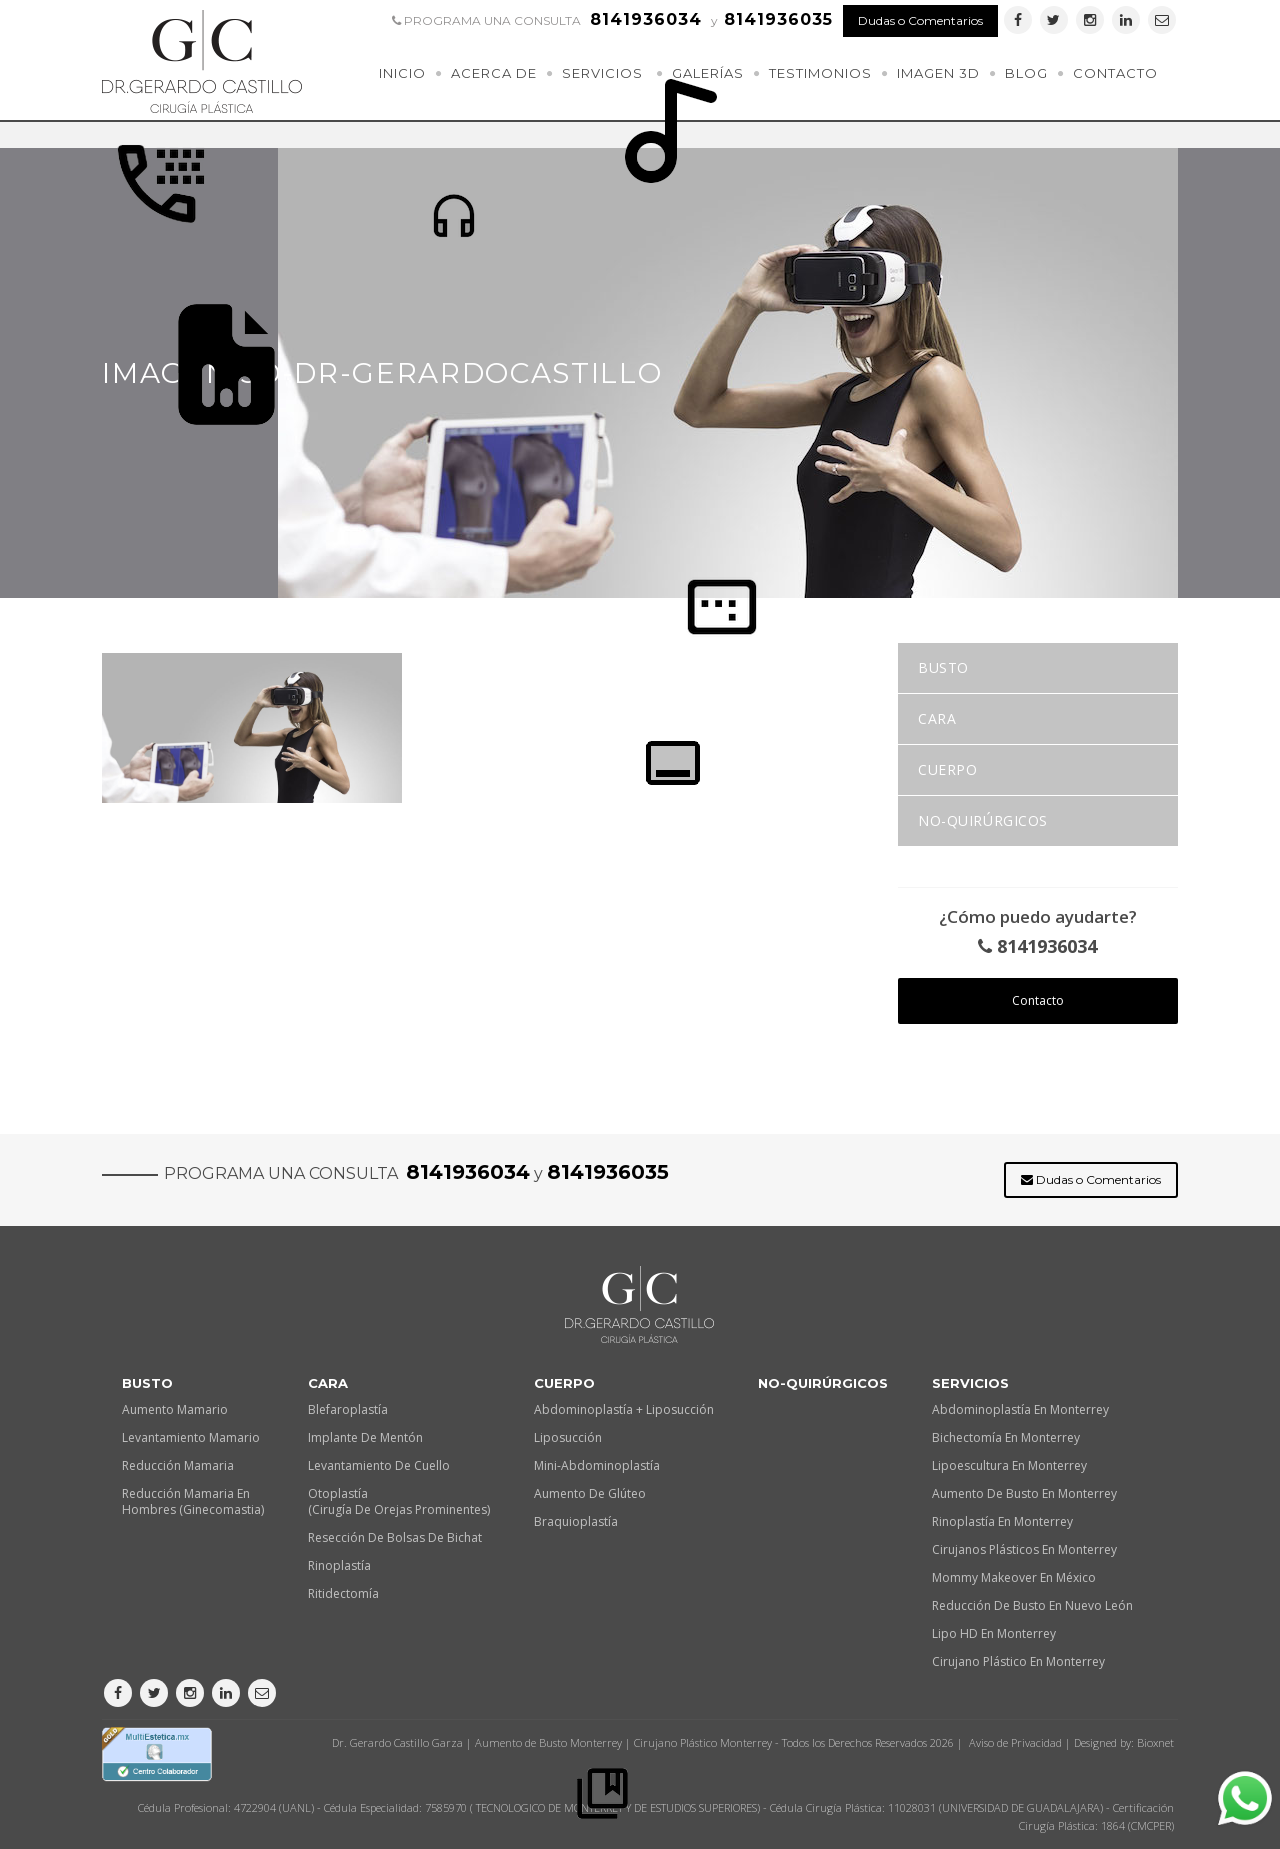 The height and width of the screenshot is (1849, 1280). What do you see at coordinates (671, 129) in the screenshot?
I see `access music or audio player` at bounding box center [671, 129].